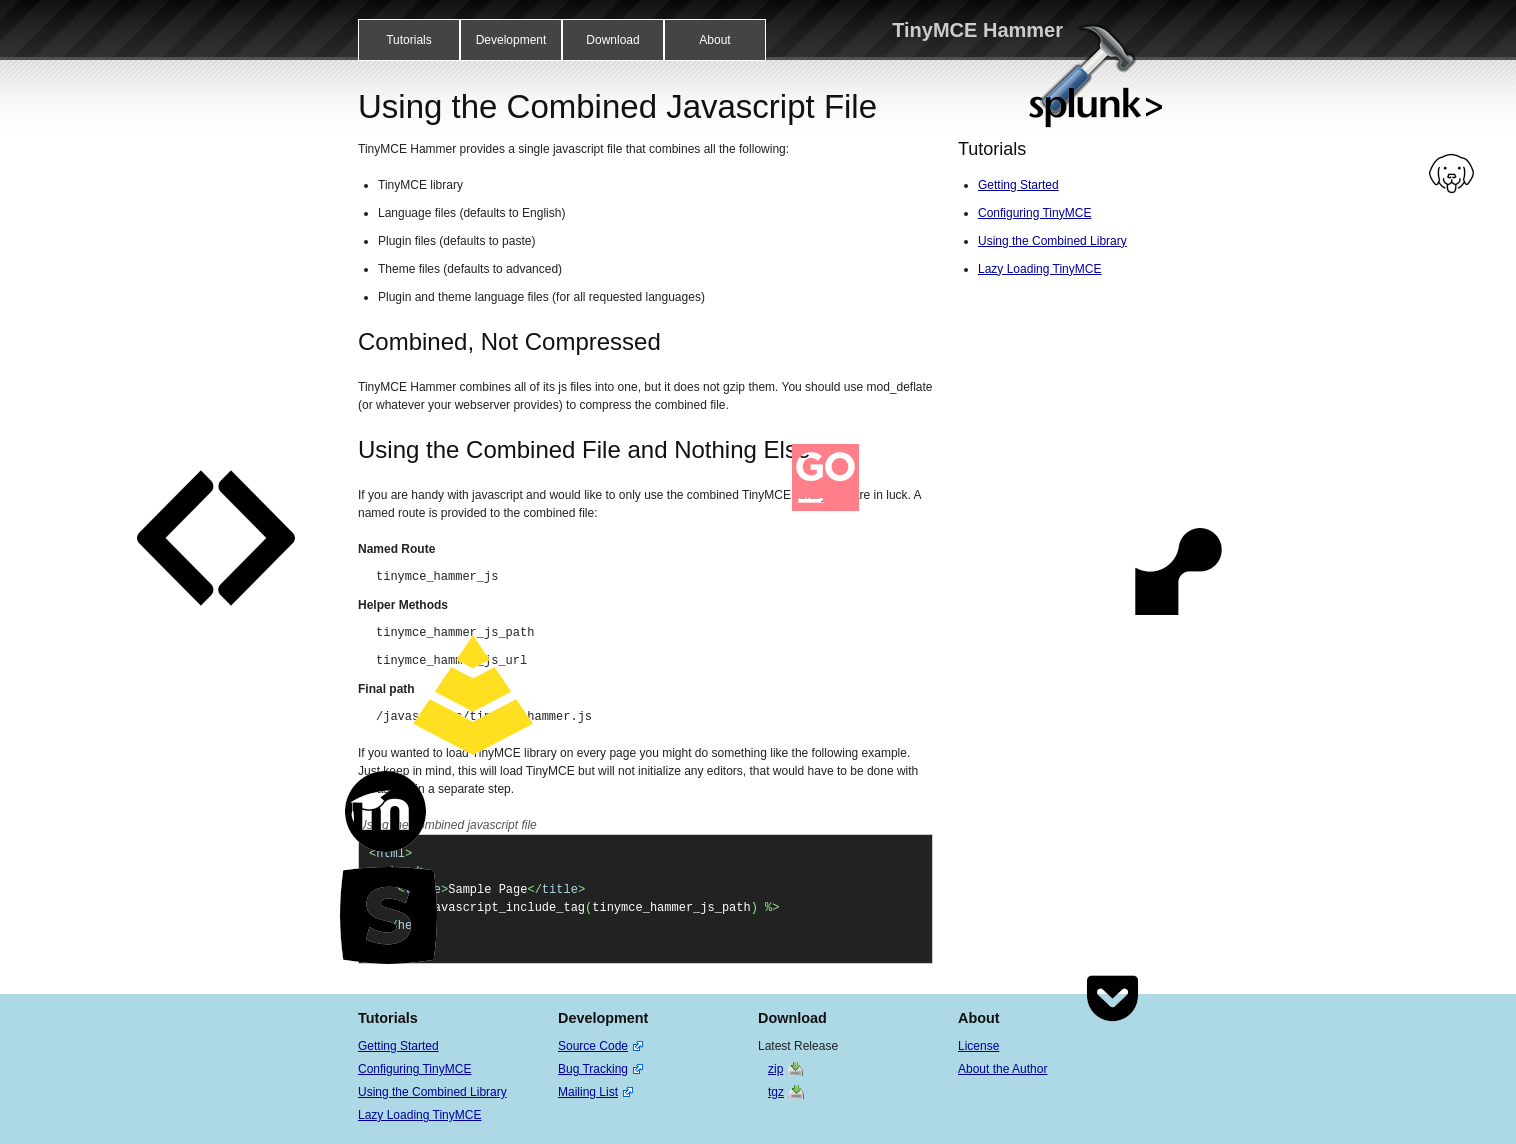 This screenshot has width=1516, height=1144. What do you see at coordinates (216, 538) in the screenshot?
I see `open the Sam's Club app` at bounding box center [216, 538].